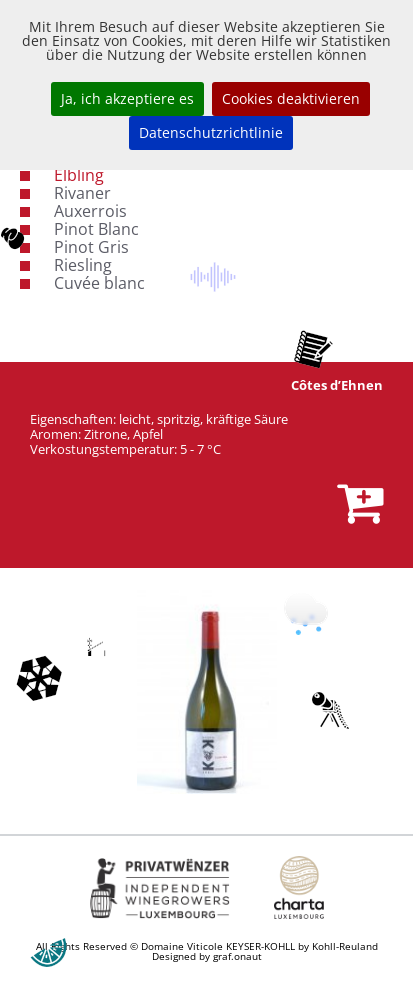 This screenshot has height=981, width=413. Describe the element at coordinates (39, 678) in the screenshot. I see `activate cold or freeze mode` at that location.